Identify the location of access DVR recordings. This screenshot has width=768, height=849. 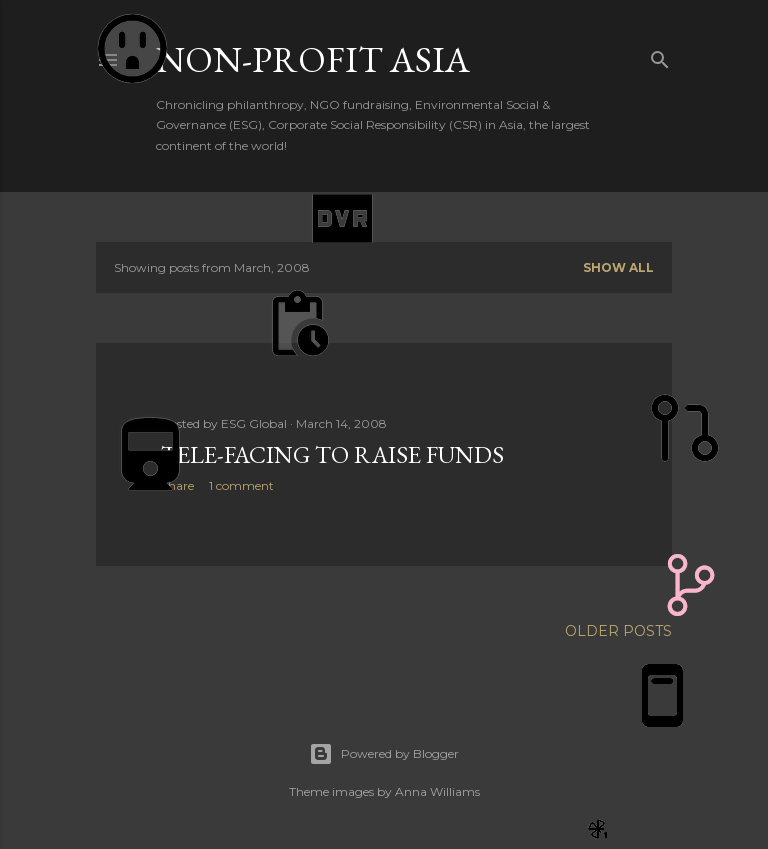
(342, 218).